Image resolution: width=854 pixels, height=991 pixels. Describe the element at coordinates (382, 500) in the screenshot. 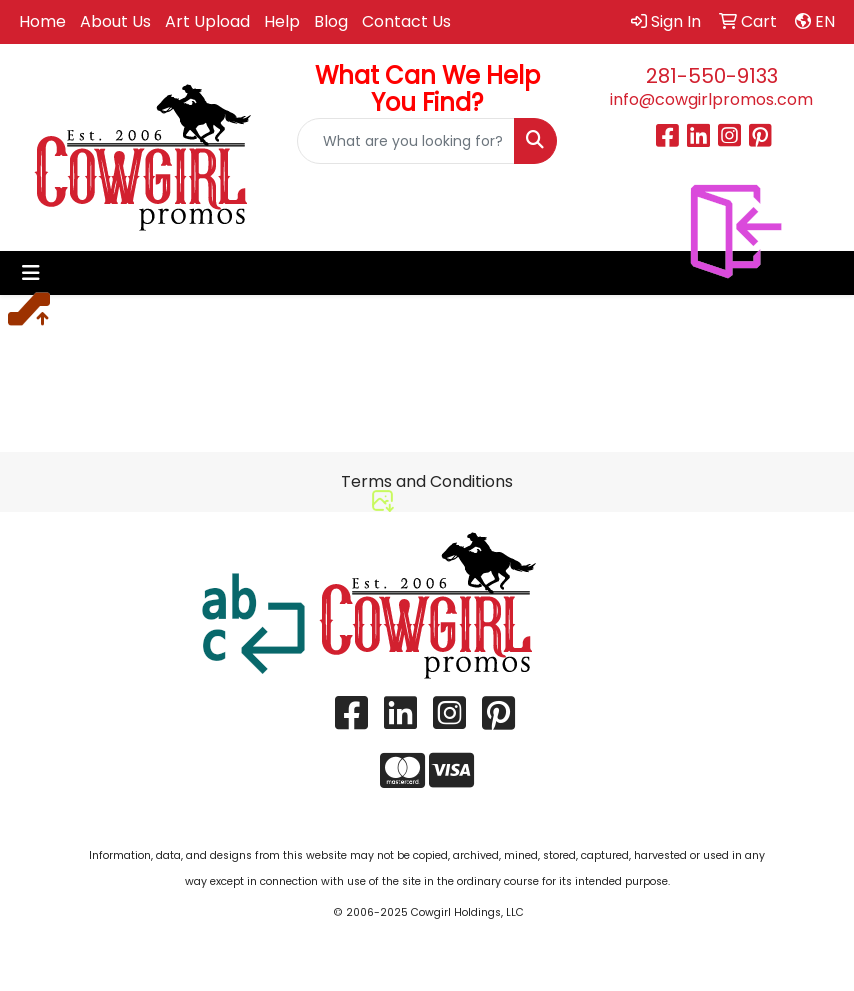

I see `download image to device` at that location.